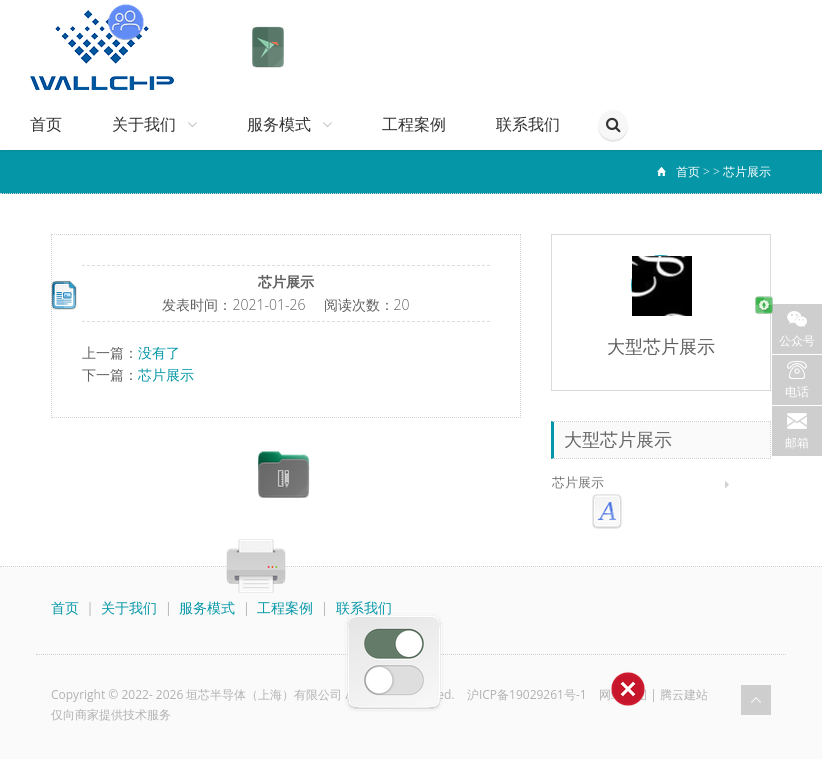 This screenshot has height=759, width=822. Describe the element at coordinates (268, 47) in the screenshot. I see `a snap package file for linux software installation` at that location.